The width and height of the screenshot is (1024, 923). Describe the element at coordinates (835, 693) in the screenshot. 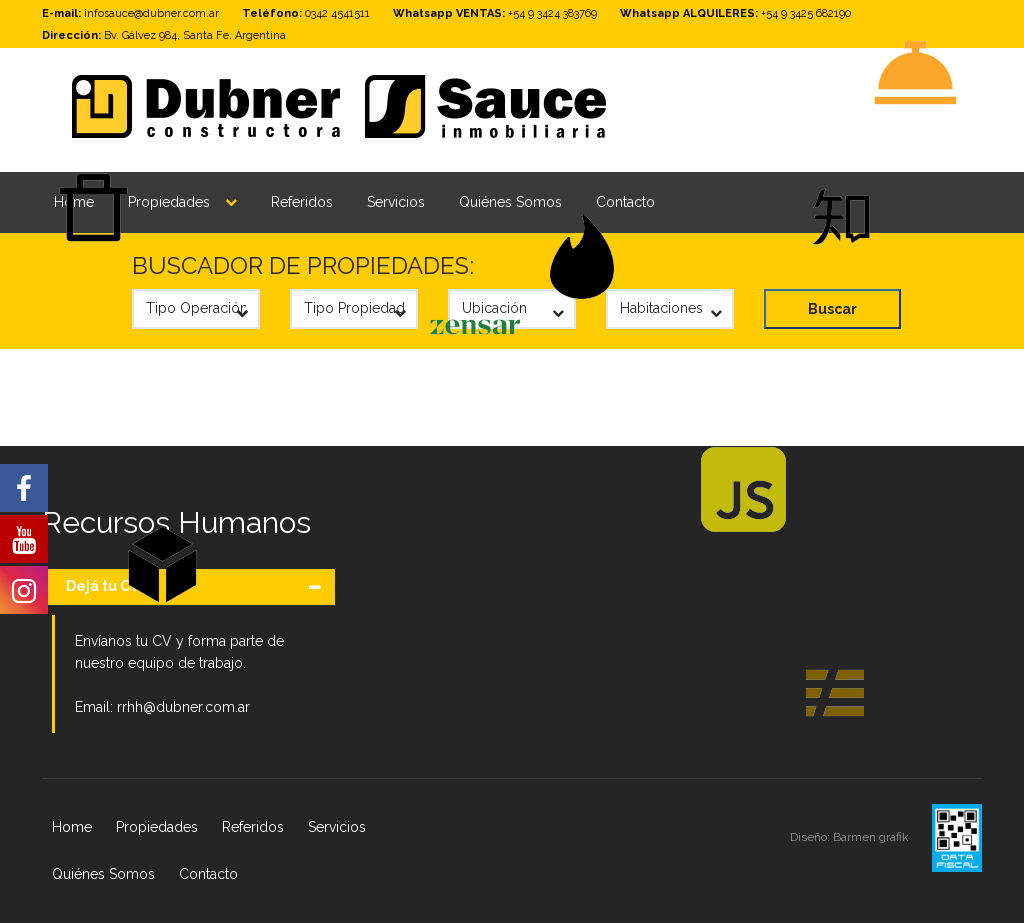

I see `serverless framework logo` at that location.